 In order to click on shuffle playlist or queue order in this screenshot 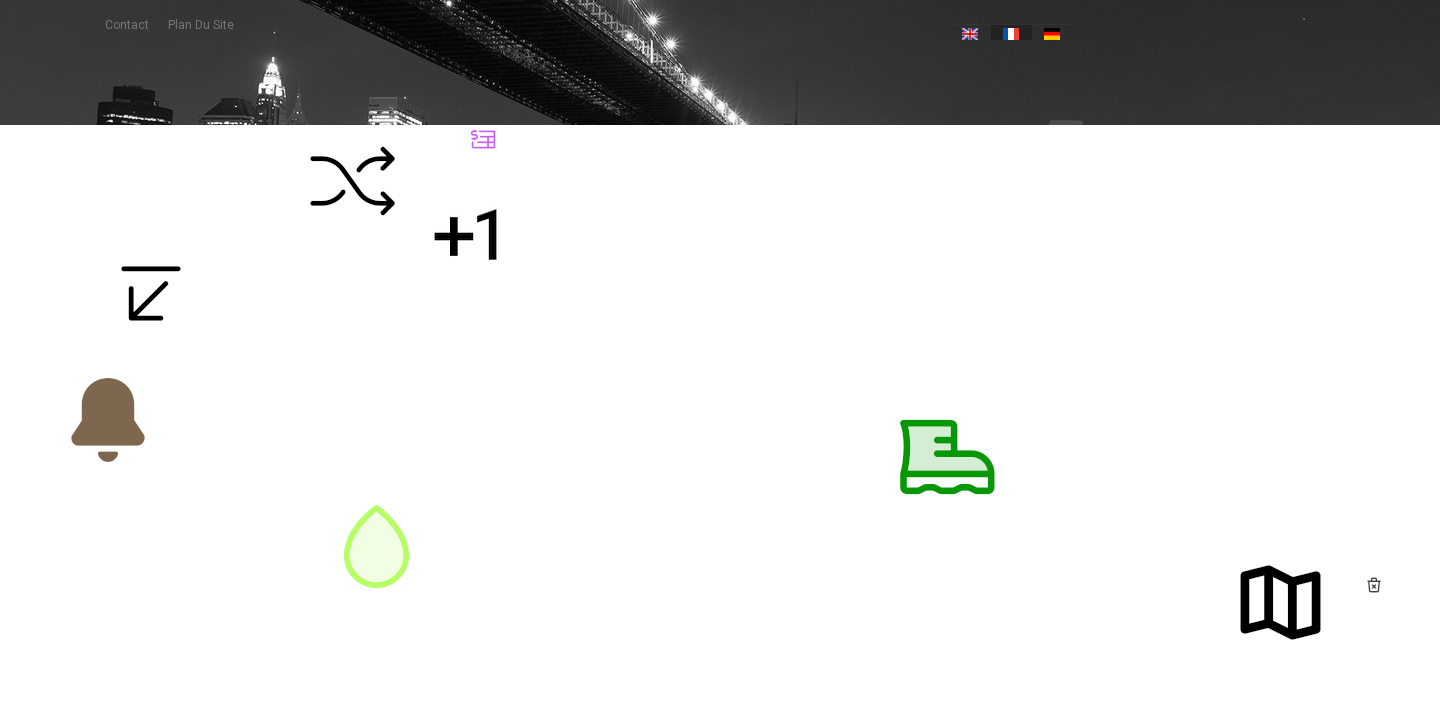, I will do `click(351, 181)`.